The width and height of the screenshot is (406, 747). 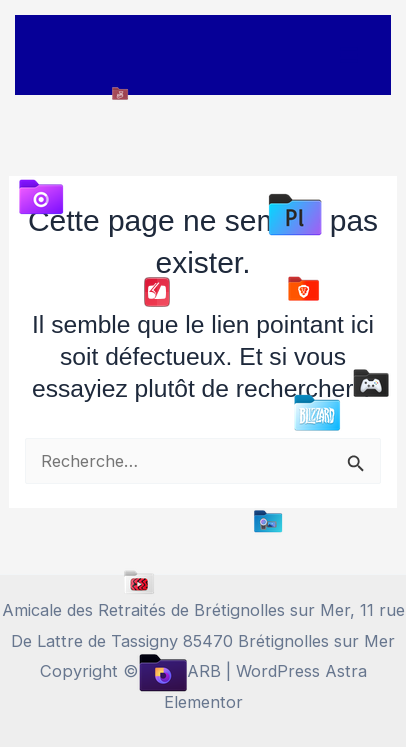 What do you see at coordinates (371, 384) in the screenshot?
I see `open microsoft games folder` at bounding box center [371, 384].